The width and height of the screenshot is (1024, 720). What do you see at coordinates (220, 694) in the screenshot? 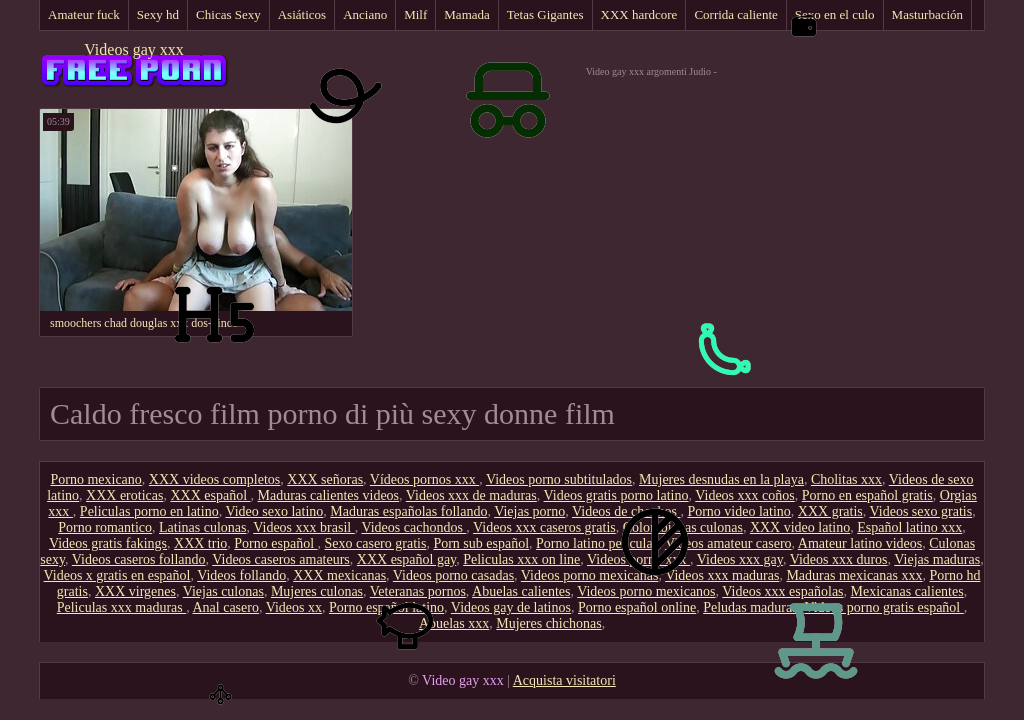
I see `view hierarchical data structure` at bounding box center [220, 694].